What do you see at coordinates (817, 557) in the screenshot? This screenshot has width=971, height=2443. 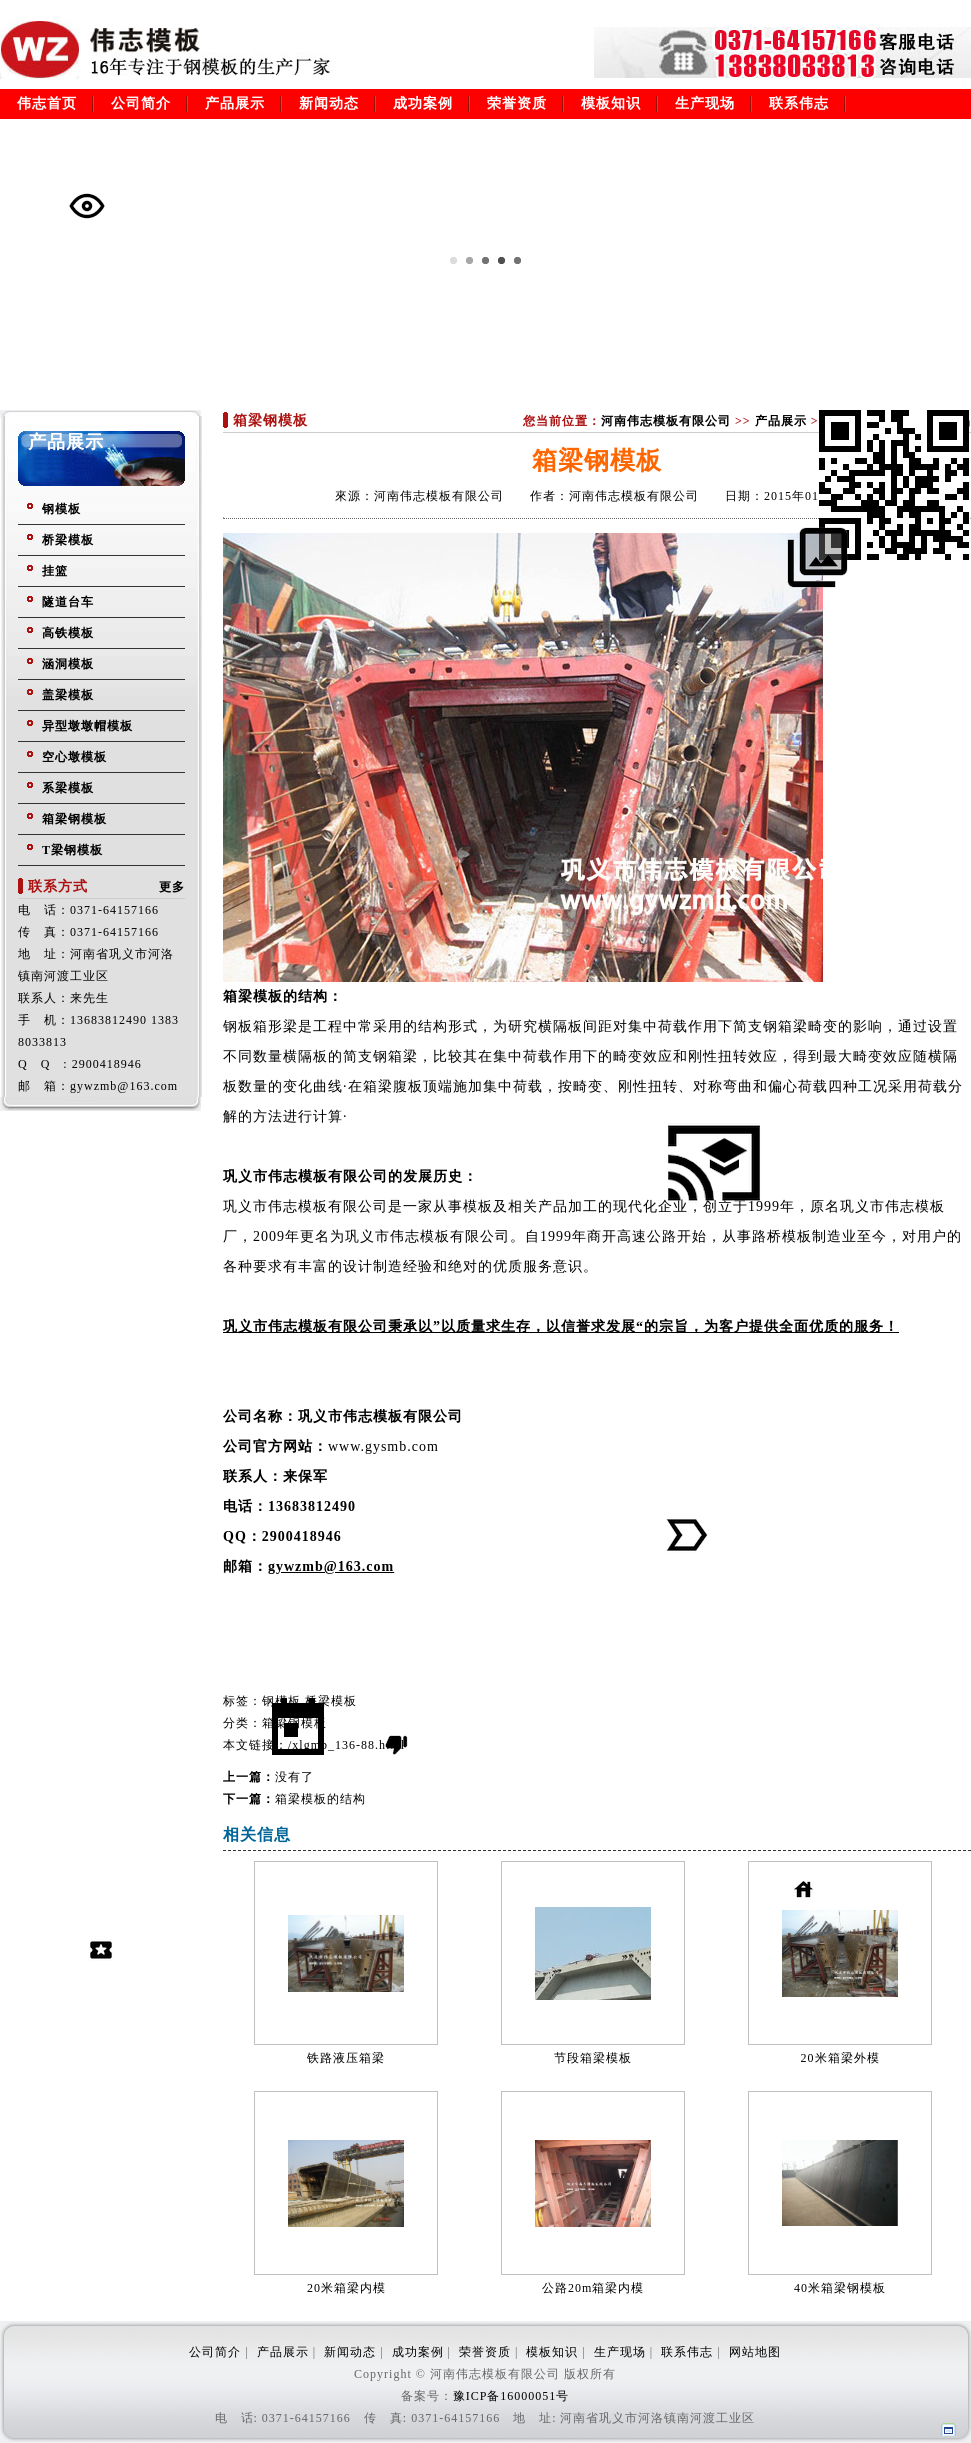 I see `view photo collections or albums` at bounding box center [817, 557].